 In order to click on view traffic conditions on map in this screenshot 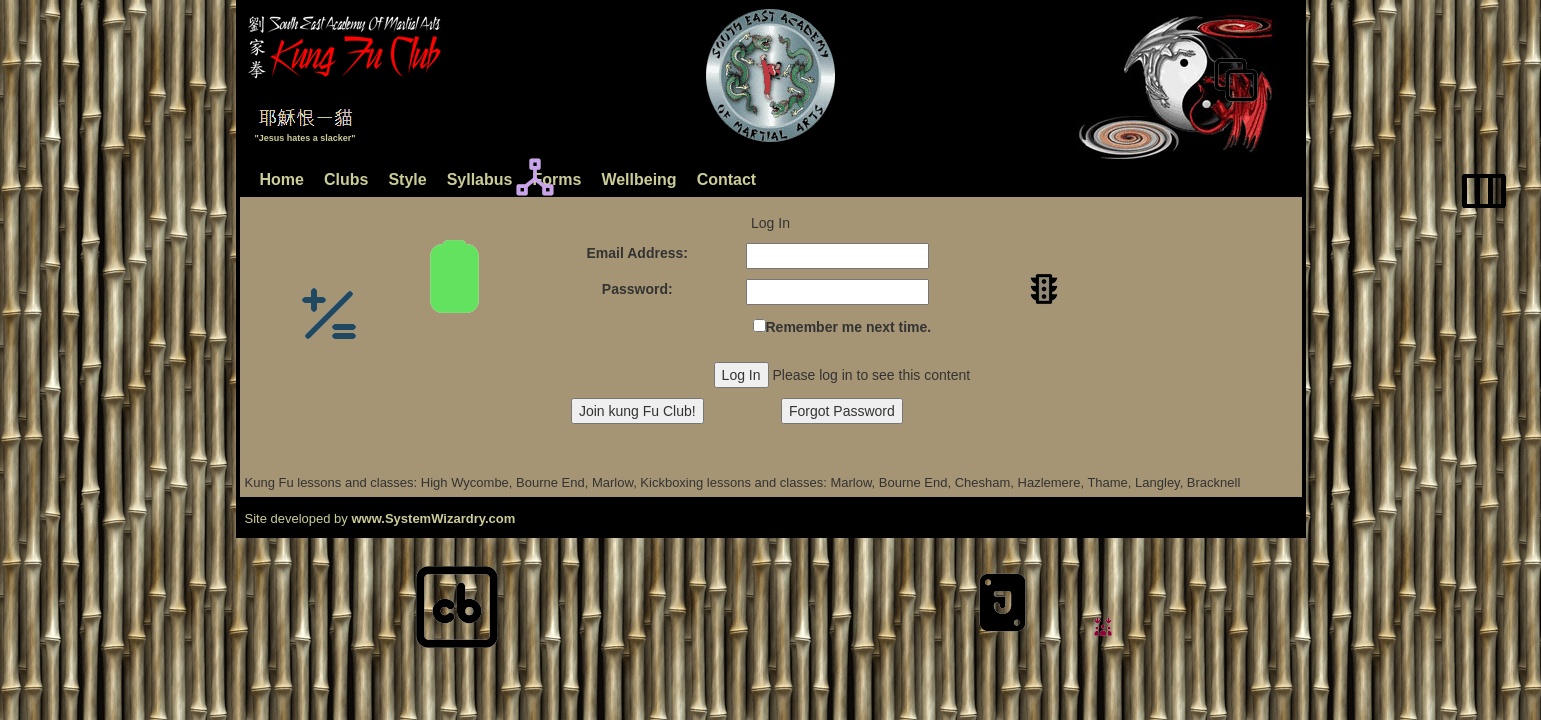, I will do `click(1044, 289)`.